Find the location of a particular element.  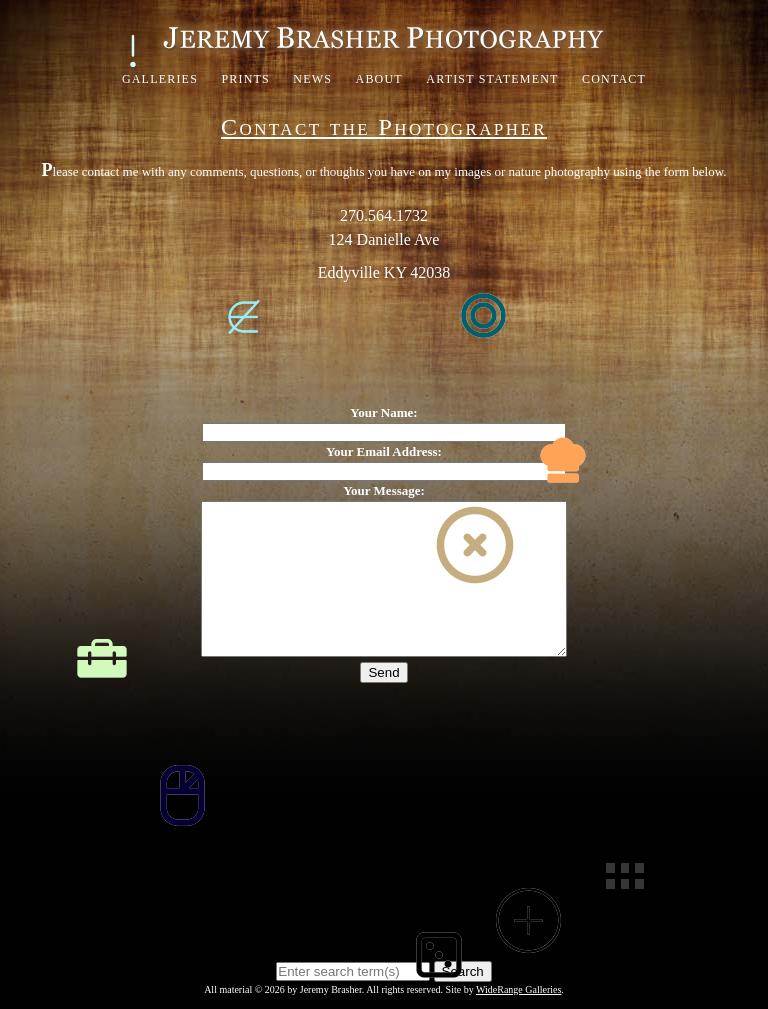

add a new item is located at coordinates (528, 920).